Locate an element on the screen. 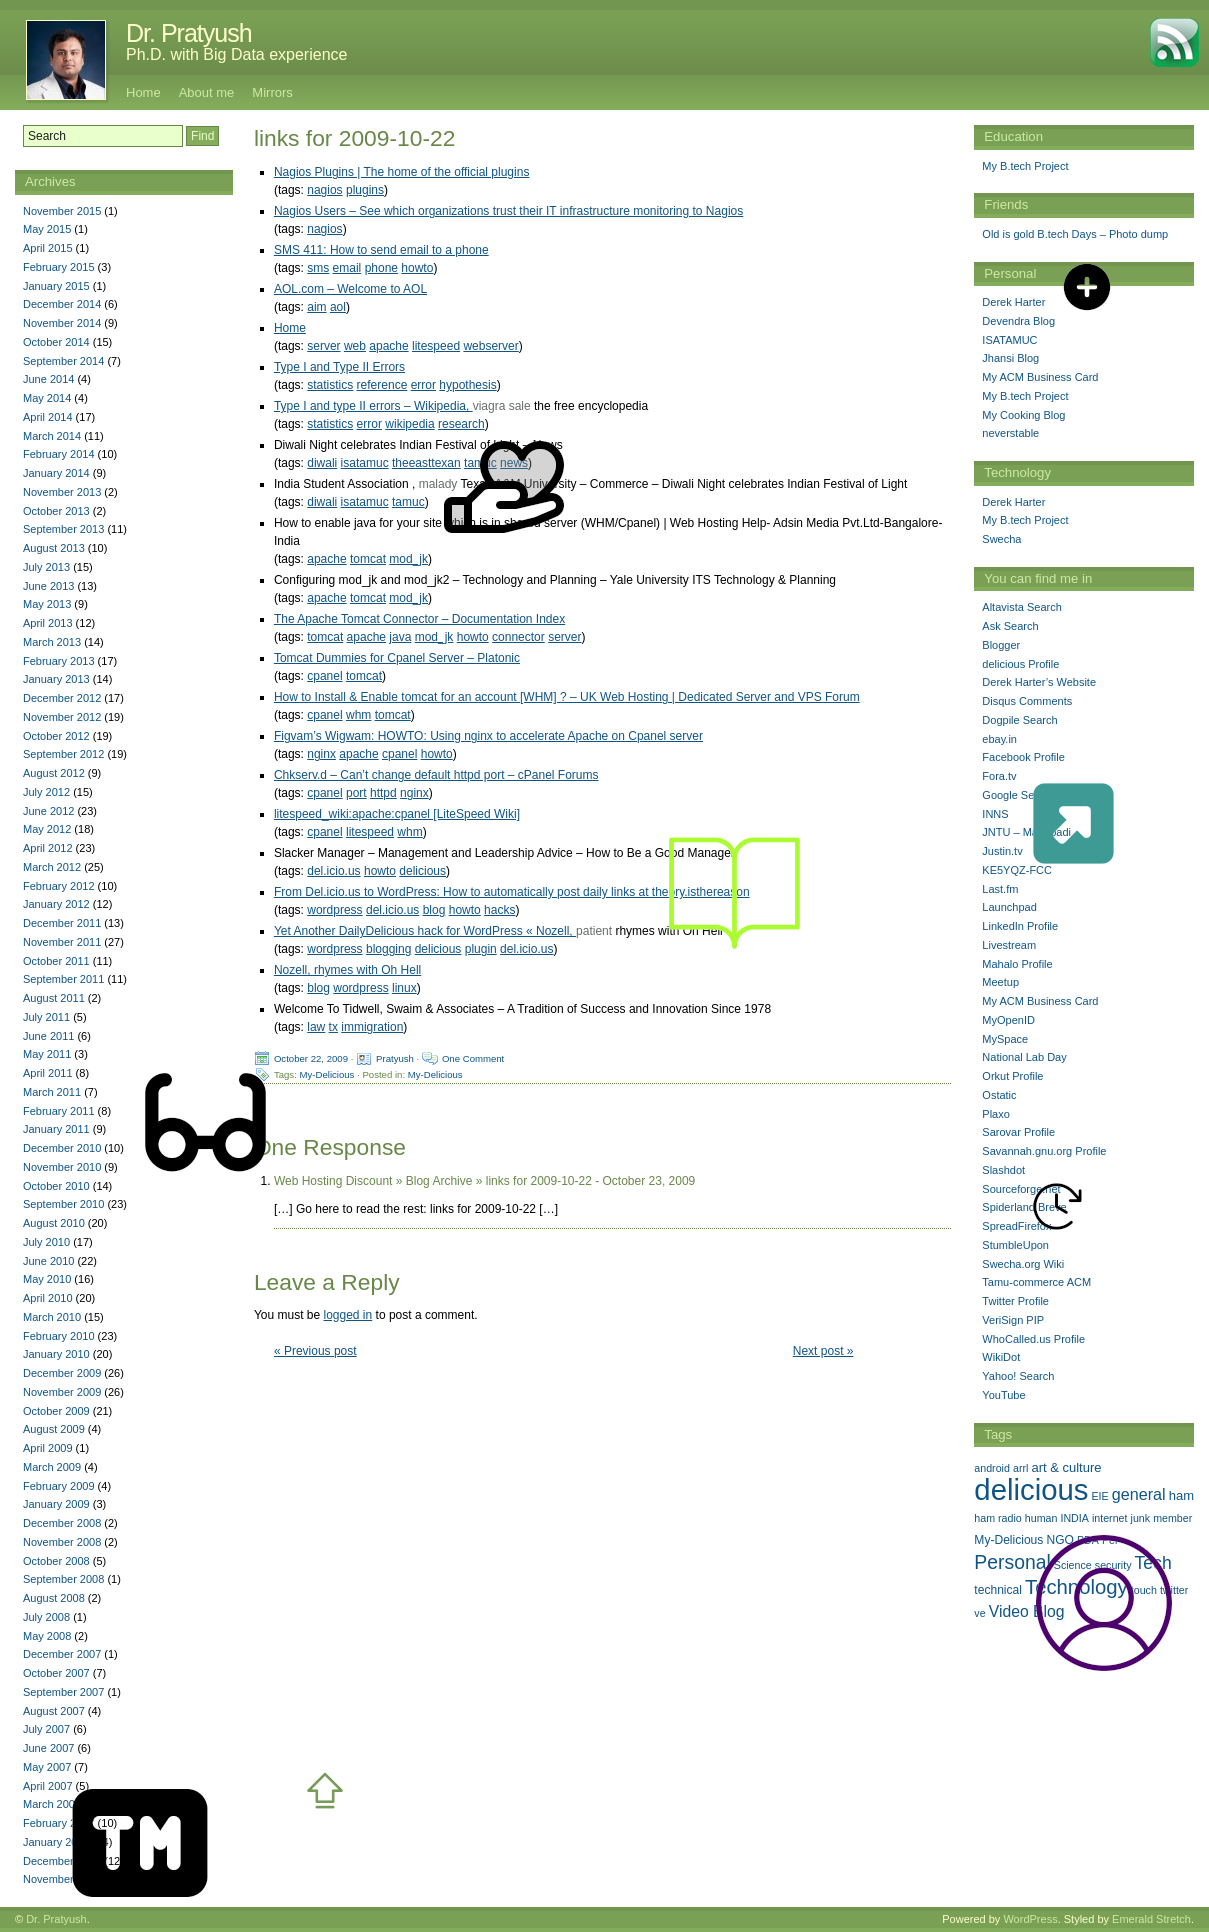 The height and width of the screenshot is (1932, 1209). restore to a previous version is located at coordinates (1056, 1206).